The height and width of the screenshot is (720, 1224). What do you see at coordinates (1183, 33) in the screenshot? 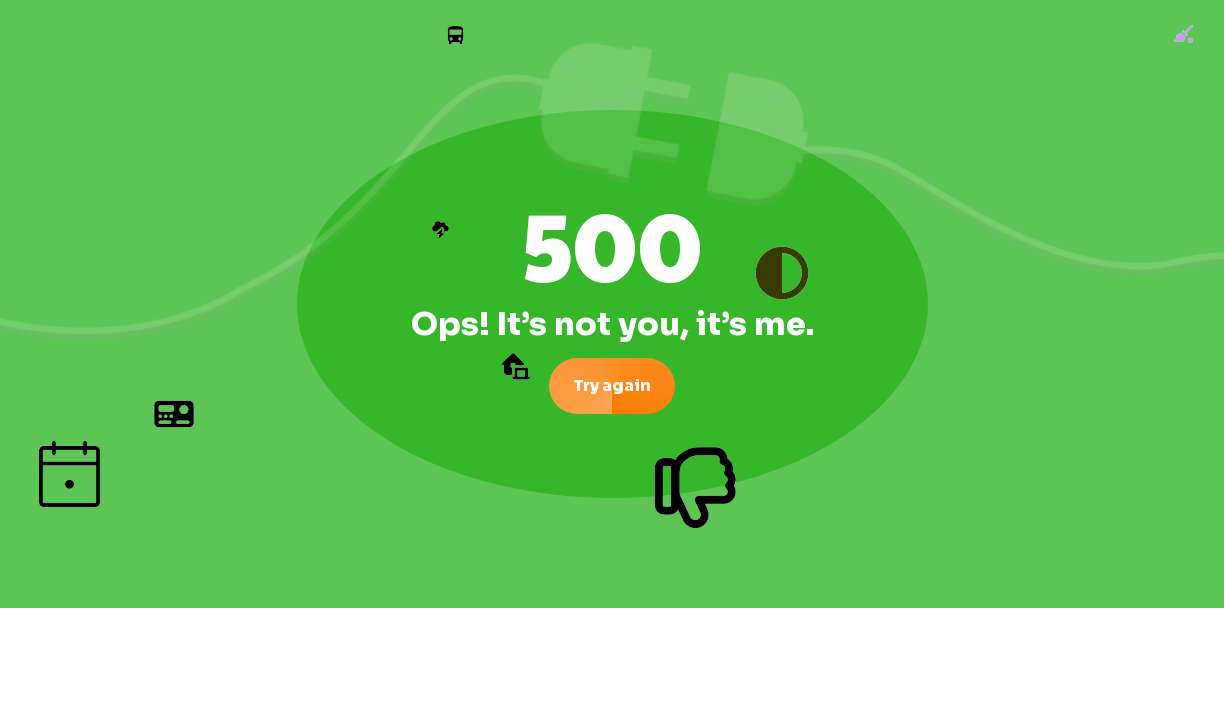
I see `access quidditch or broomstick-related games` at bounding box center [1183, 33].